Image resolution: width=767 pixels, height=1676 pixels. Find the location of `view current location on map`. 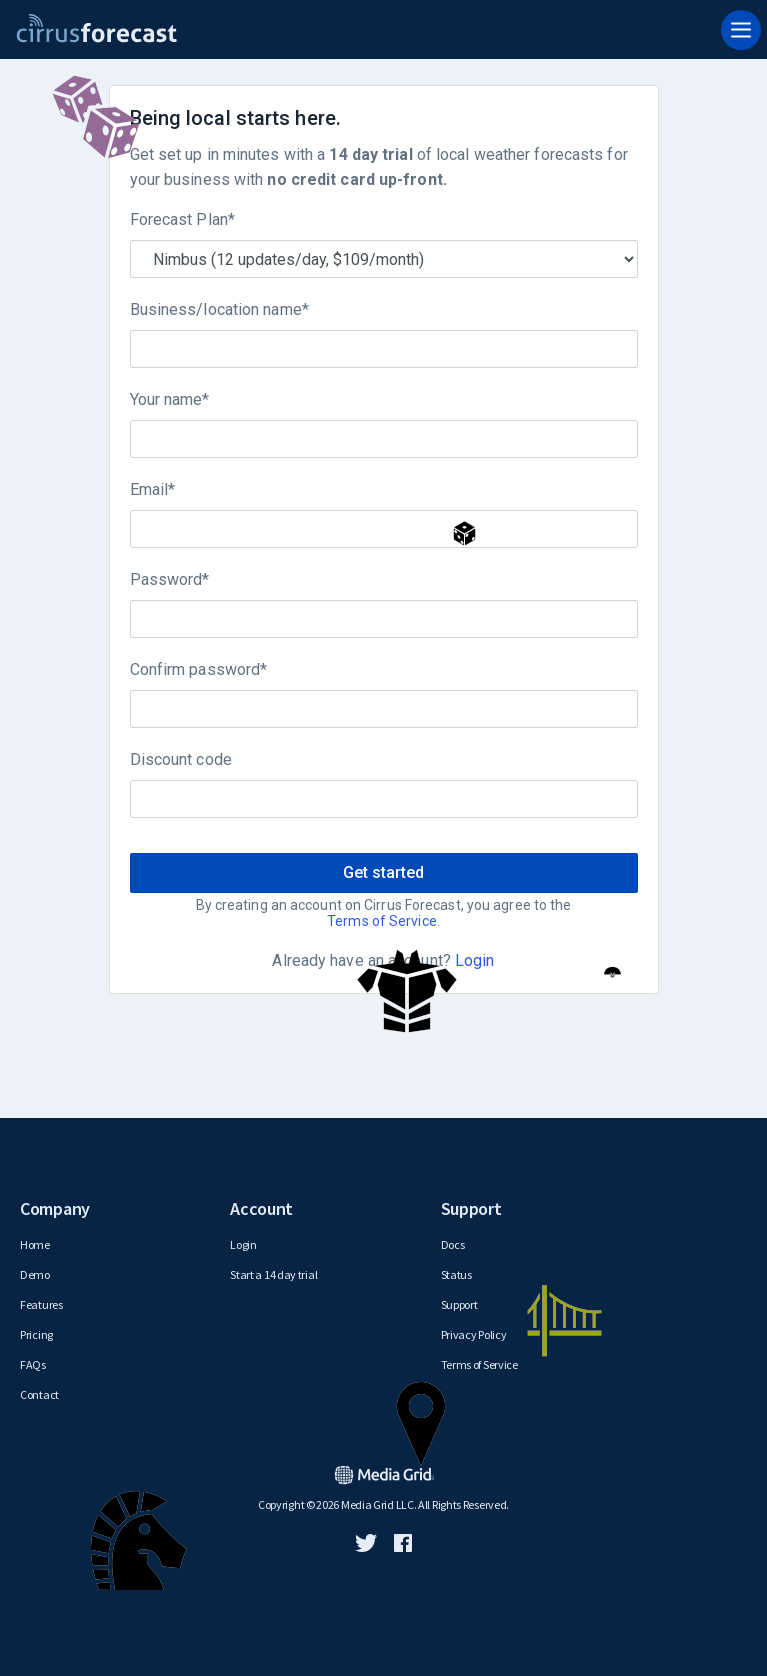

view current location on map is located at coordinates (421, 1424).